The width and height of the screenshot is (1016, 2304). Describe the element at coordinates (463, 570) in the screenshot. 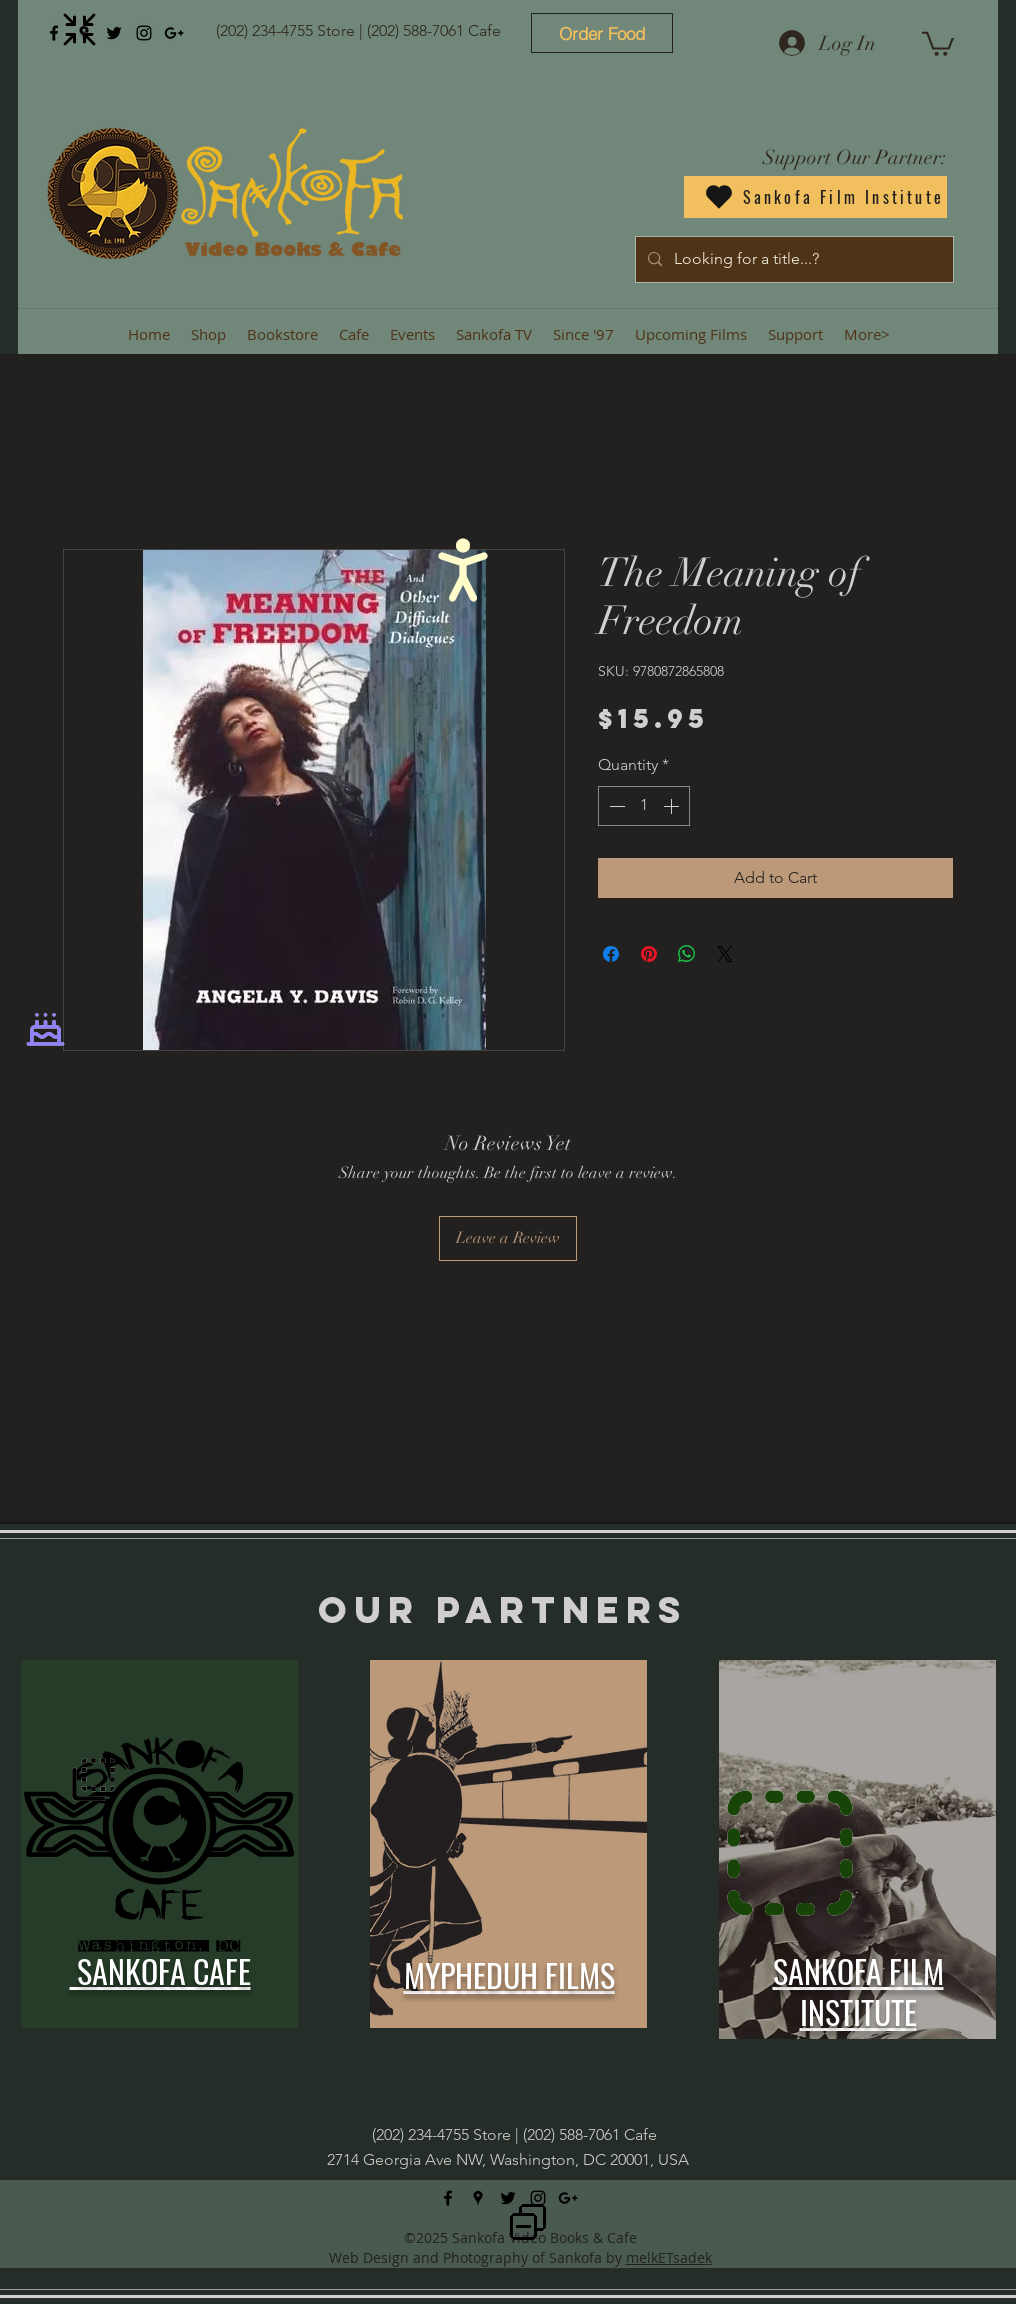

I see `indicates pedestrian or walking mode` at that location.